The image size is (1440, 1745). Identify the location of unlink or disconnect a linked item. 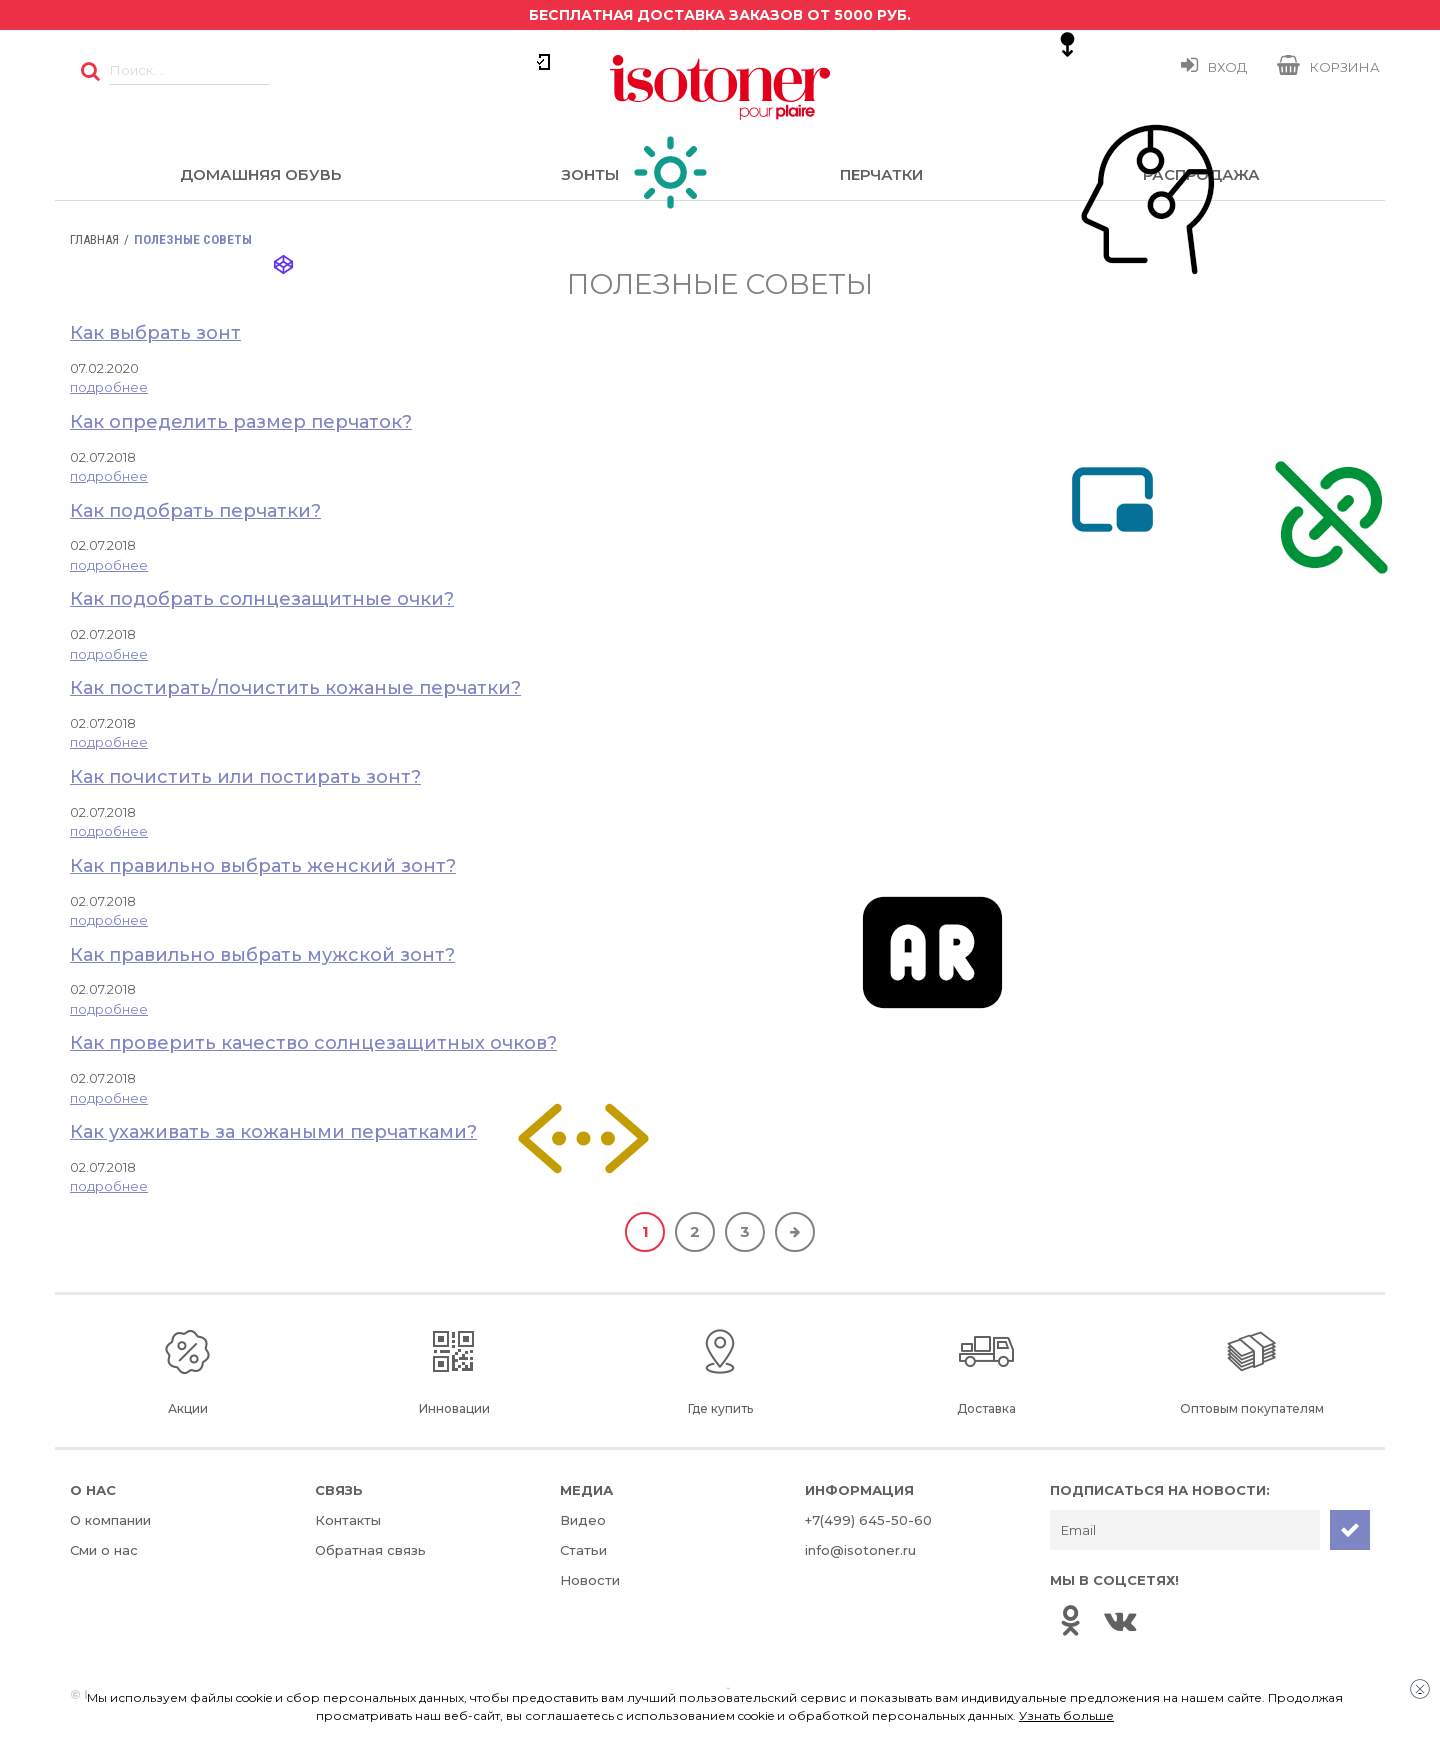
(1331, 517).